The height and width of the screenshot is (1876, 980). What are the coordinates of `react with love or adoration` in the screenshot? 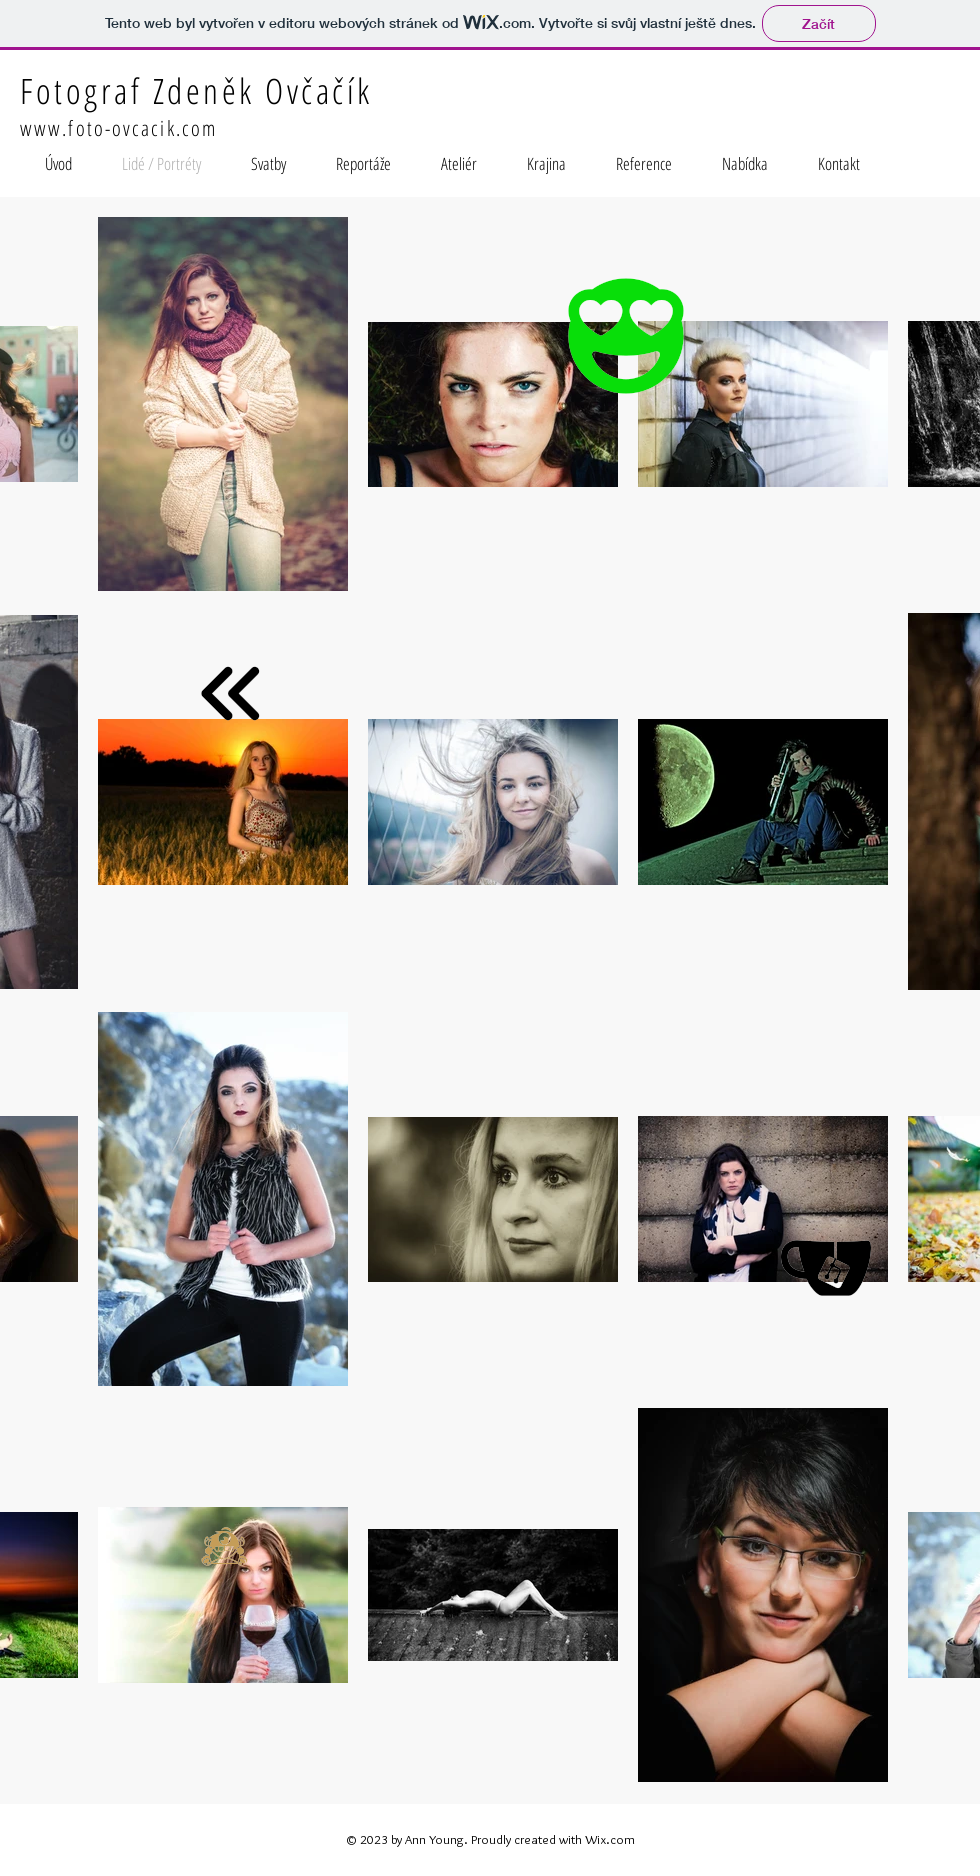 It's located at (626, 336).